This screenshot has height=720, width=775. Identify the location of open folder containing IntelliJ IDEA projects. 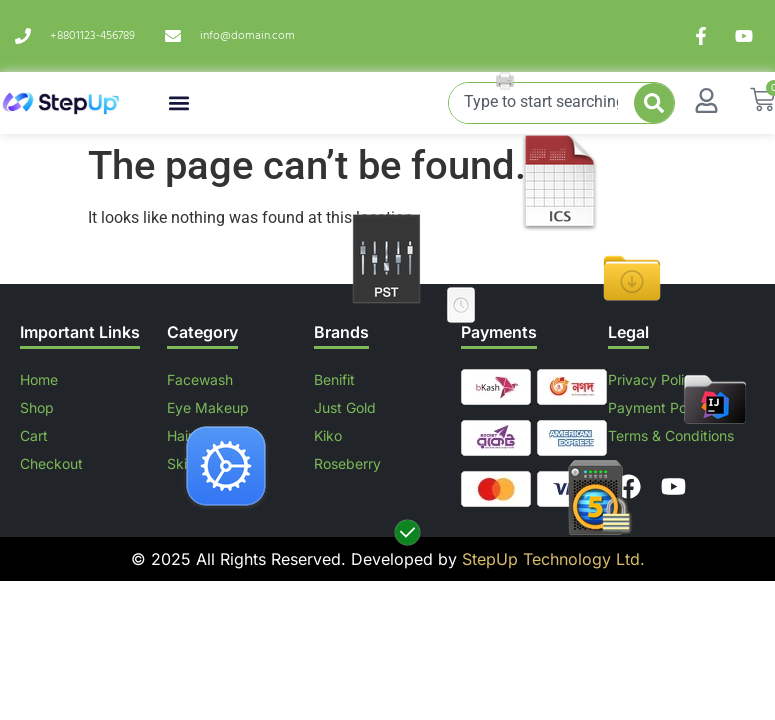
(715, 401).